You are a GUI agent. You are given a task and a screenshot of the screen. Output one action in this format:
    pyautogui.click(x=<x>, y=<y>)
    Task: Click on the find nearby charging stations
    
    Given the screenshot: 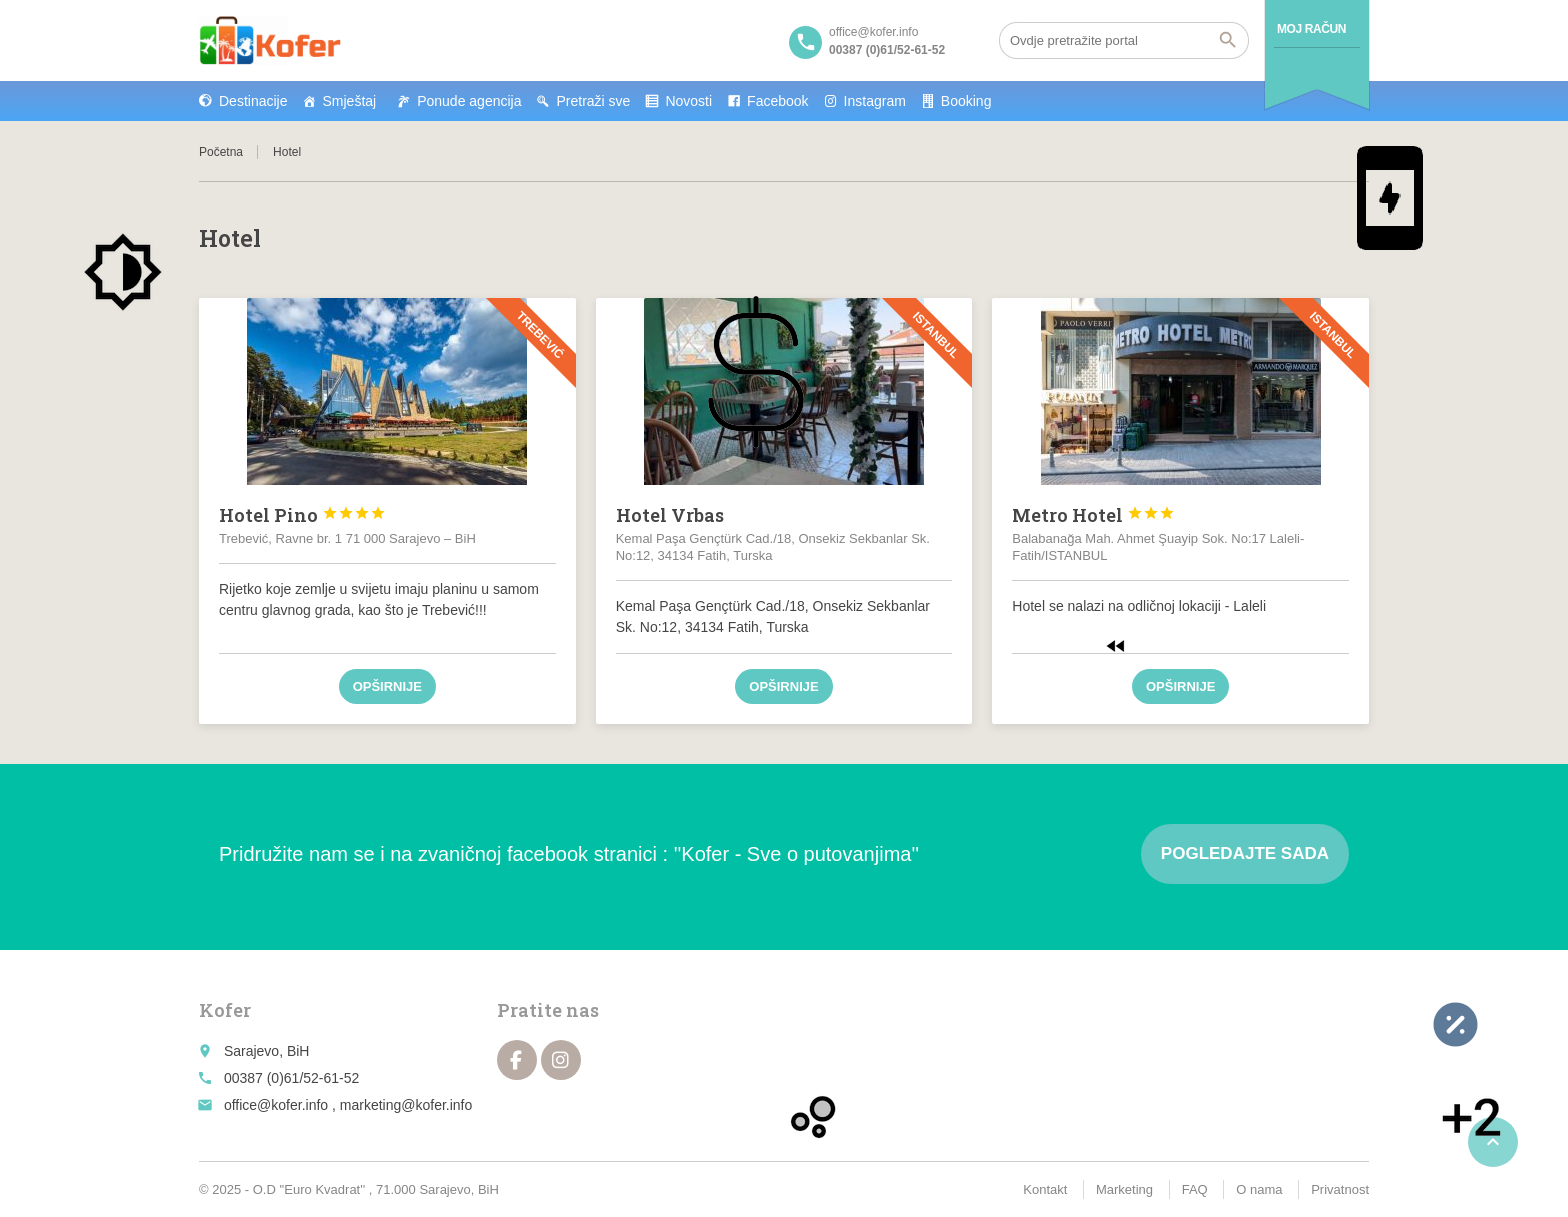 What is the action you would take?
    pyautogui.click(x=1390, y=198)
    